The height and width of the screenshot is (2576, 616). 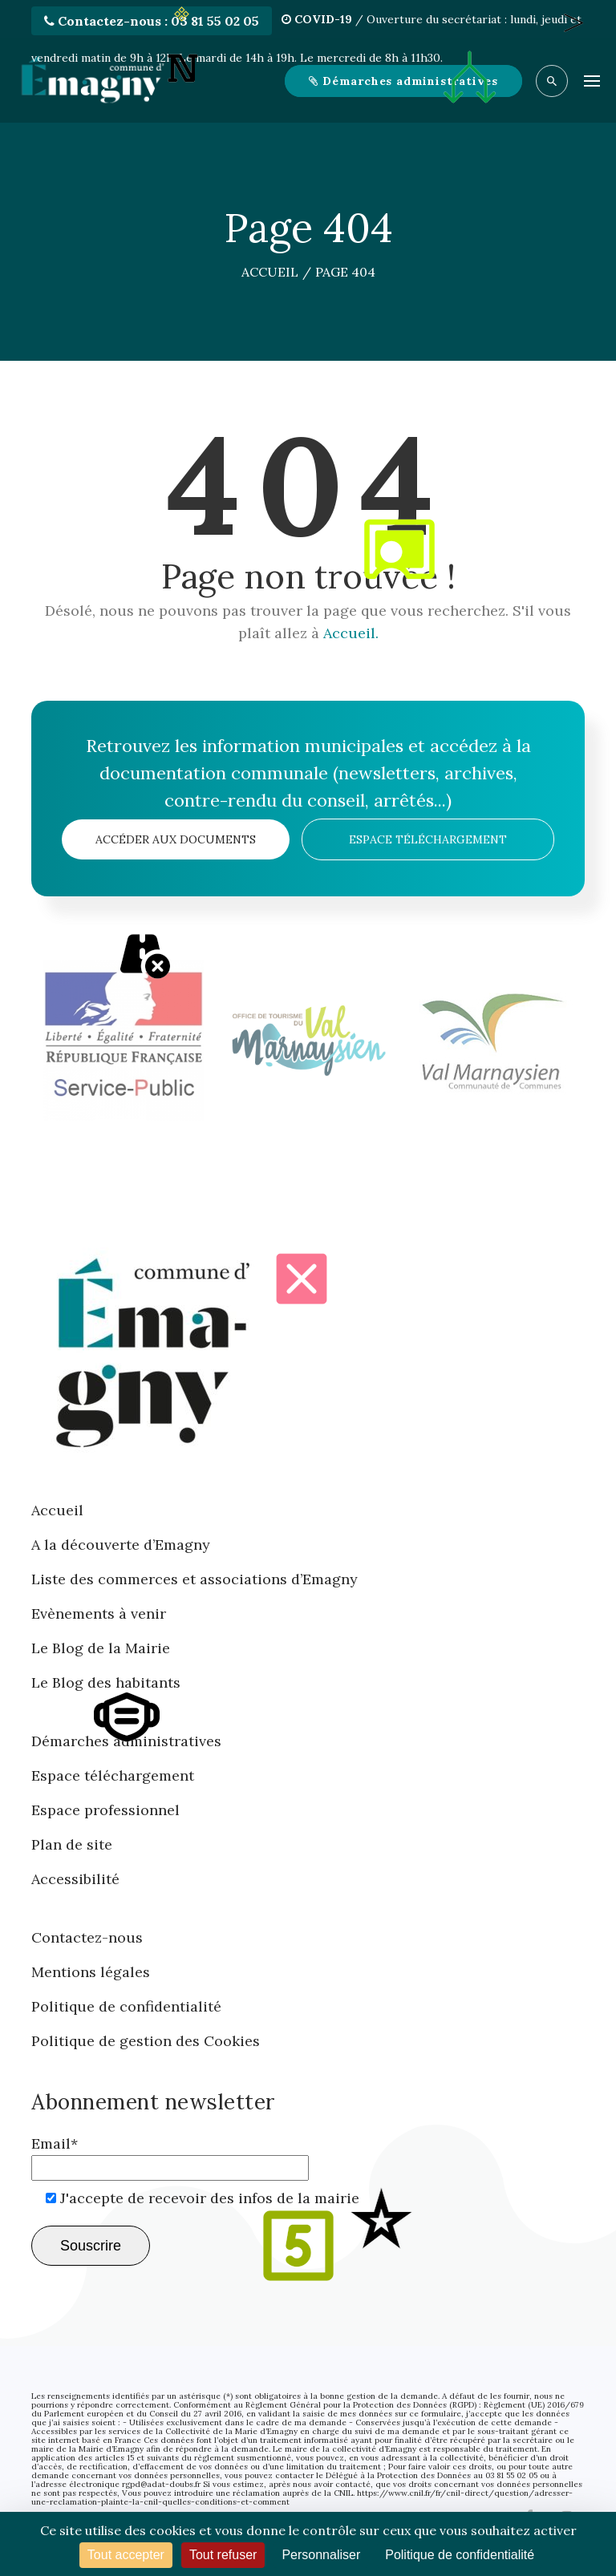 I want to click on access teaching or presentation mode, so click(x=399, y=549).